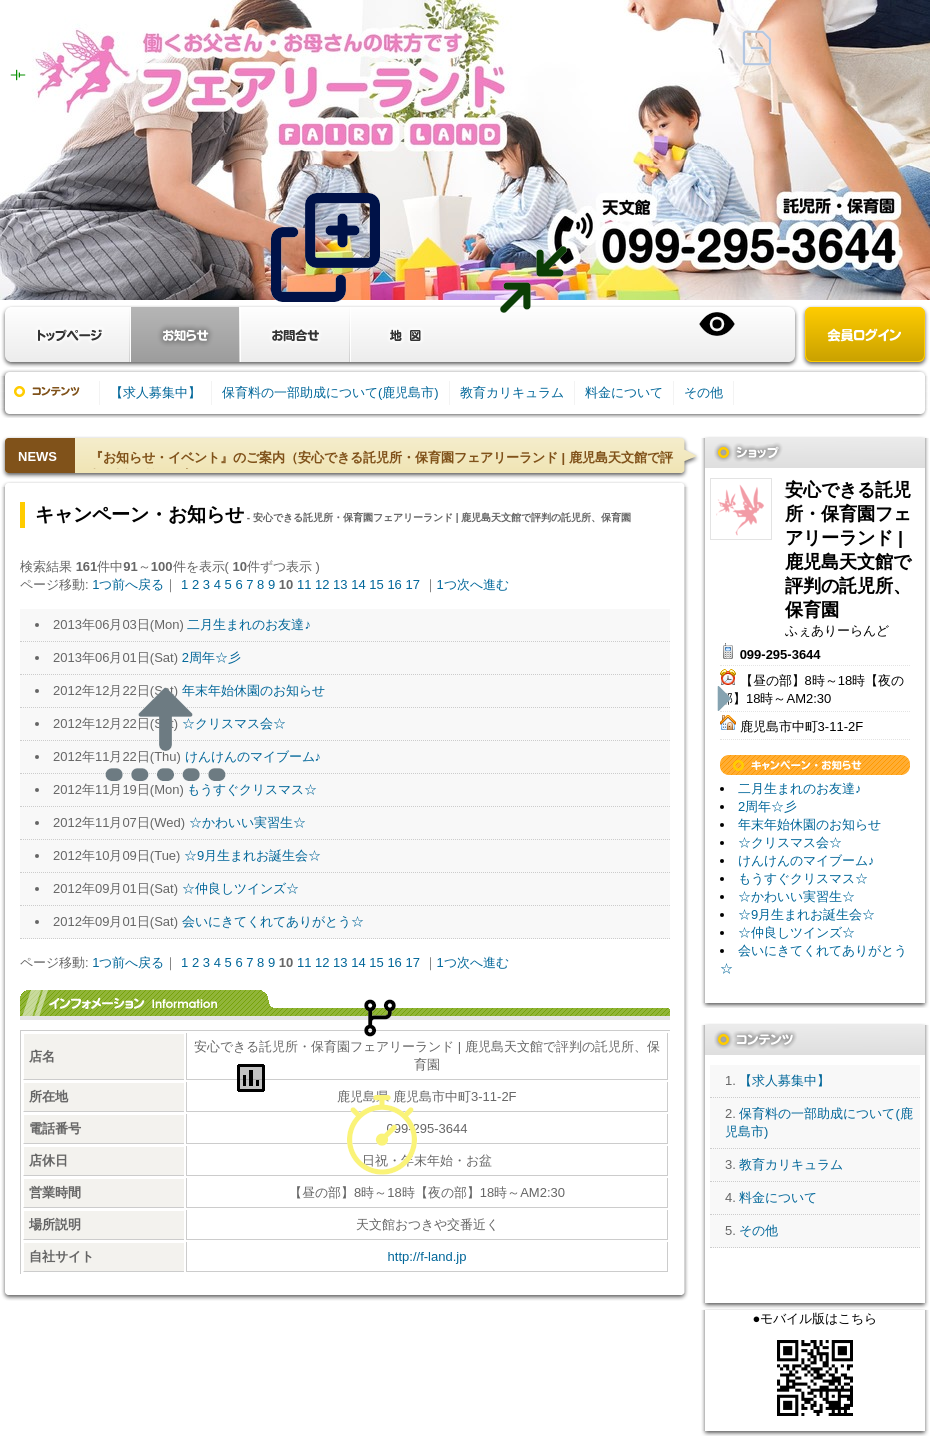 The image size is (930, 1454). Describe the element at coordinates (533, 279) in the screenshot. I see `minimize or collapse the current window` at that location.